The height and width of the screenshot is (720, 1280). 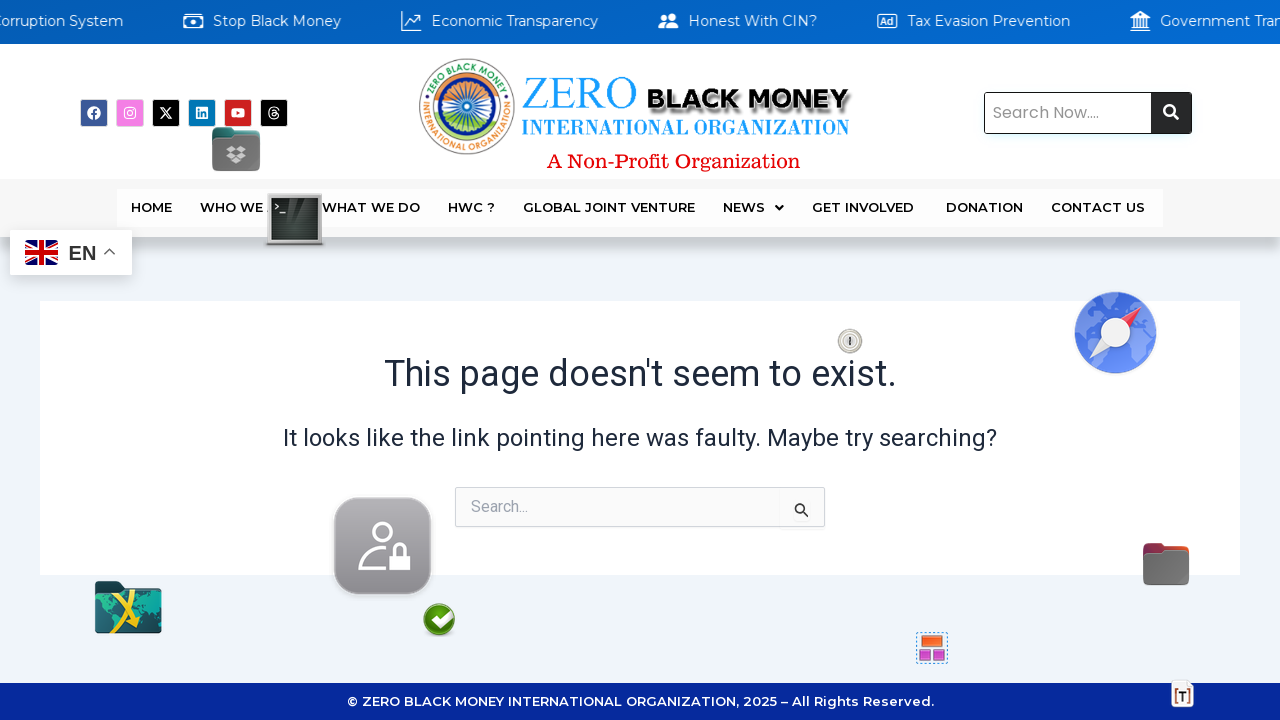 What do you see at coordinates (128, 609) in the screenshot?
I see `folder containing JDownloader downloads` at bounding box center [128, 609].